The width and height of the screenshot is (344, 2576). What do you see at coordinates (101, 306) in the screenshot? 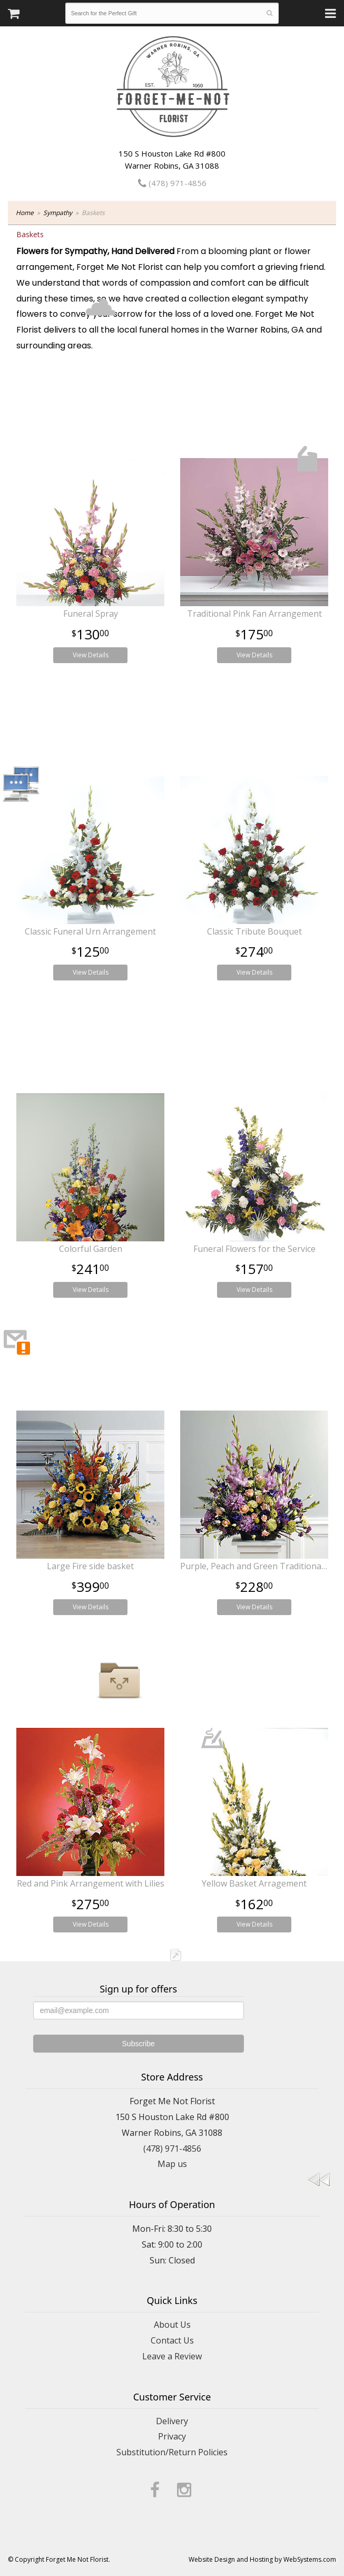
I see `indicates overcast or cloudy weather conditions` at bounding box center [101, 306].